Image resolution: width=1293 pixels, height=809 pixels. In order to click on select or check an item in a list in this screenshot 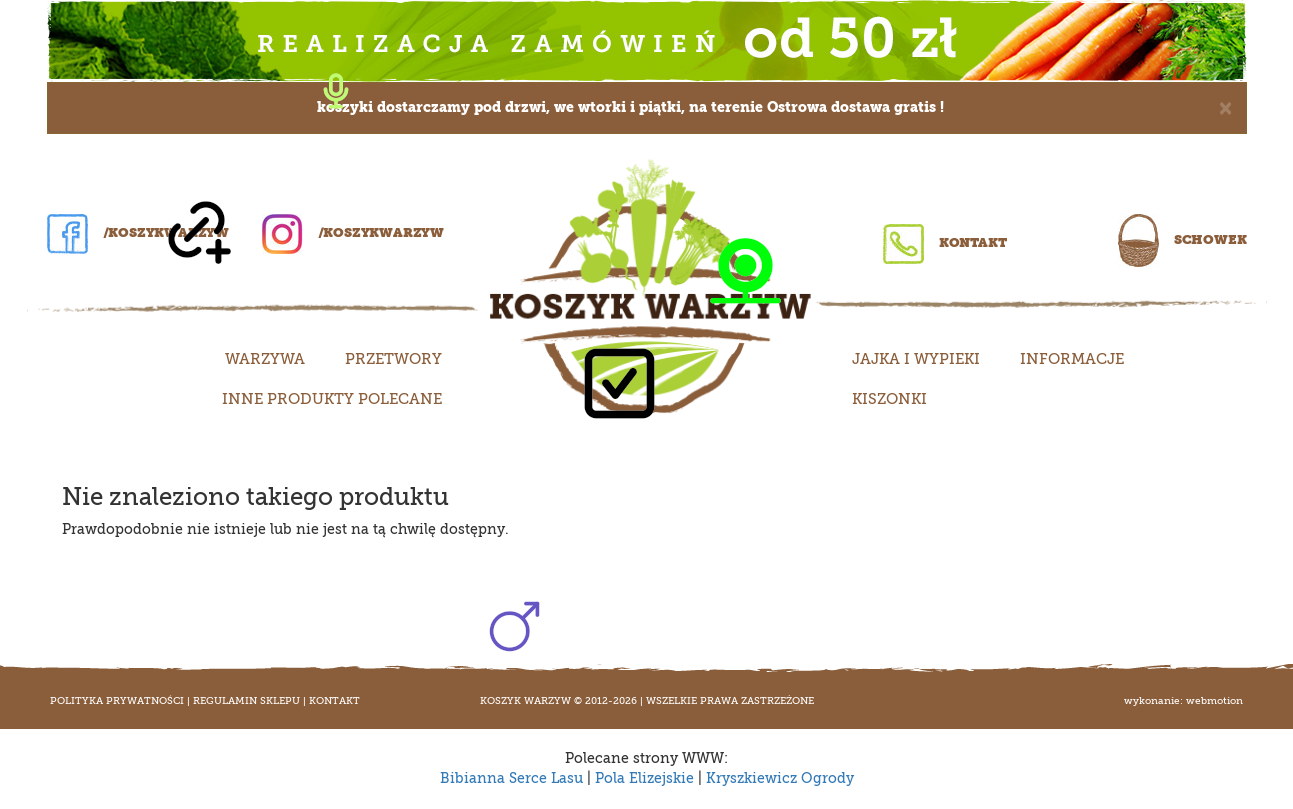, I will do `click(619, 383)`.